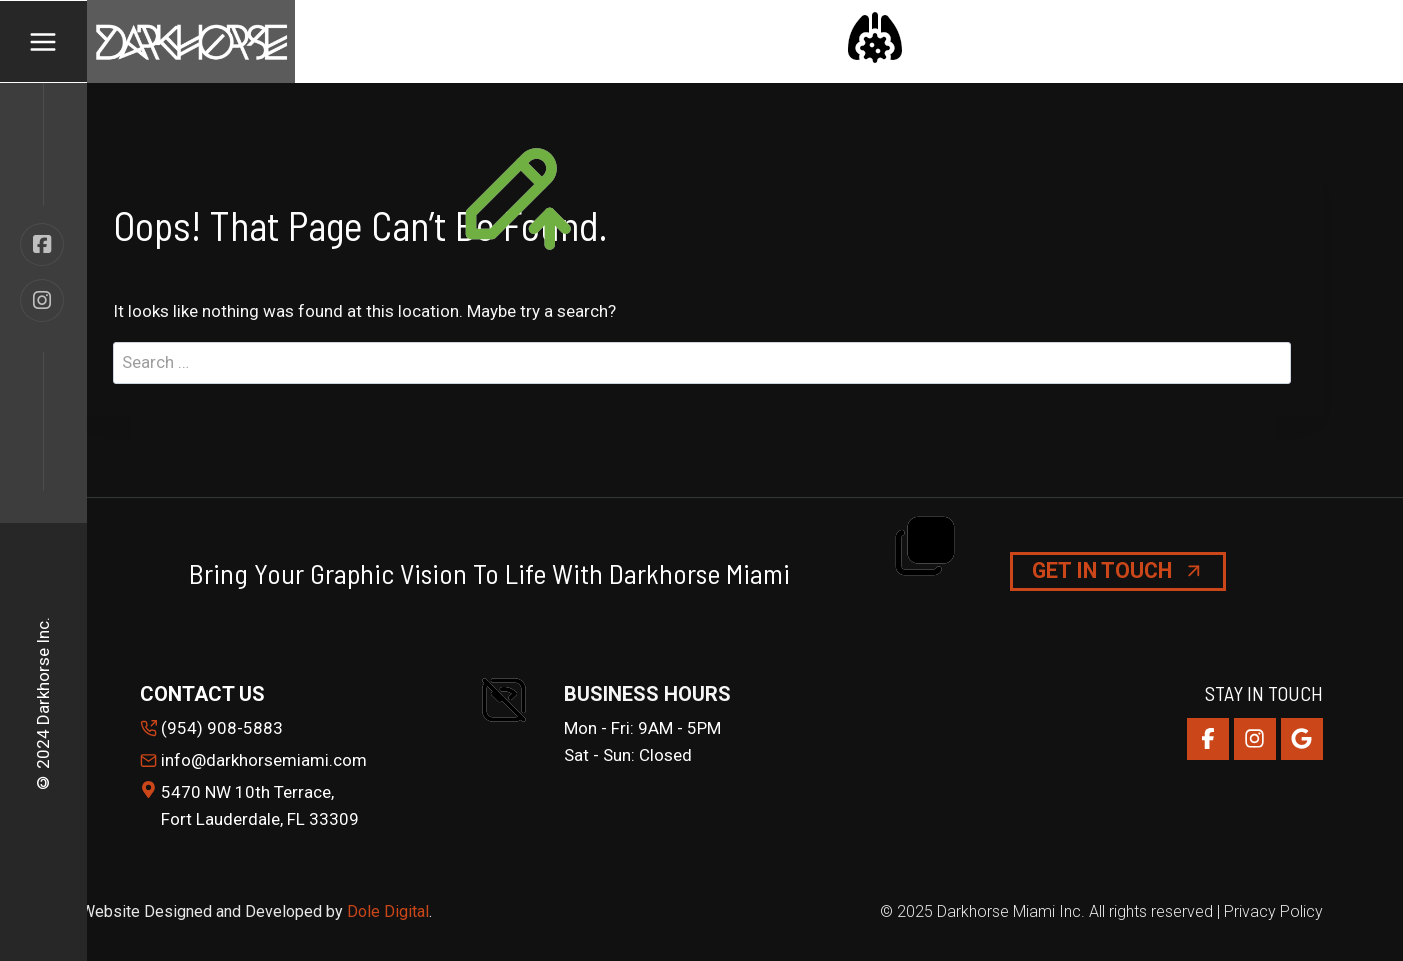  Describe the element at coordinates (925, 546) in the screenshot. I see `view multiple items or collections` at that location.